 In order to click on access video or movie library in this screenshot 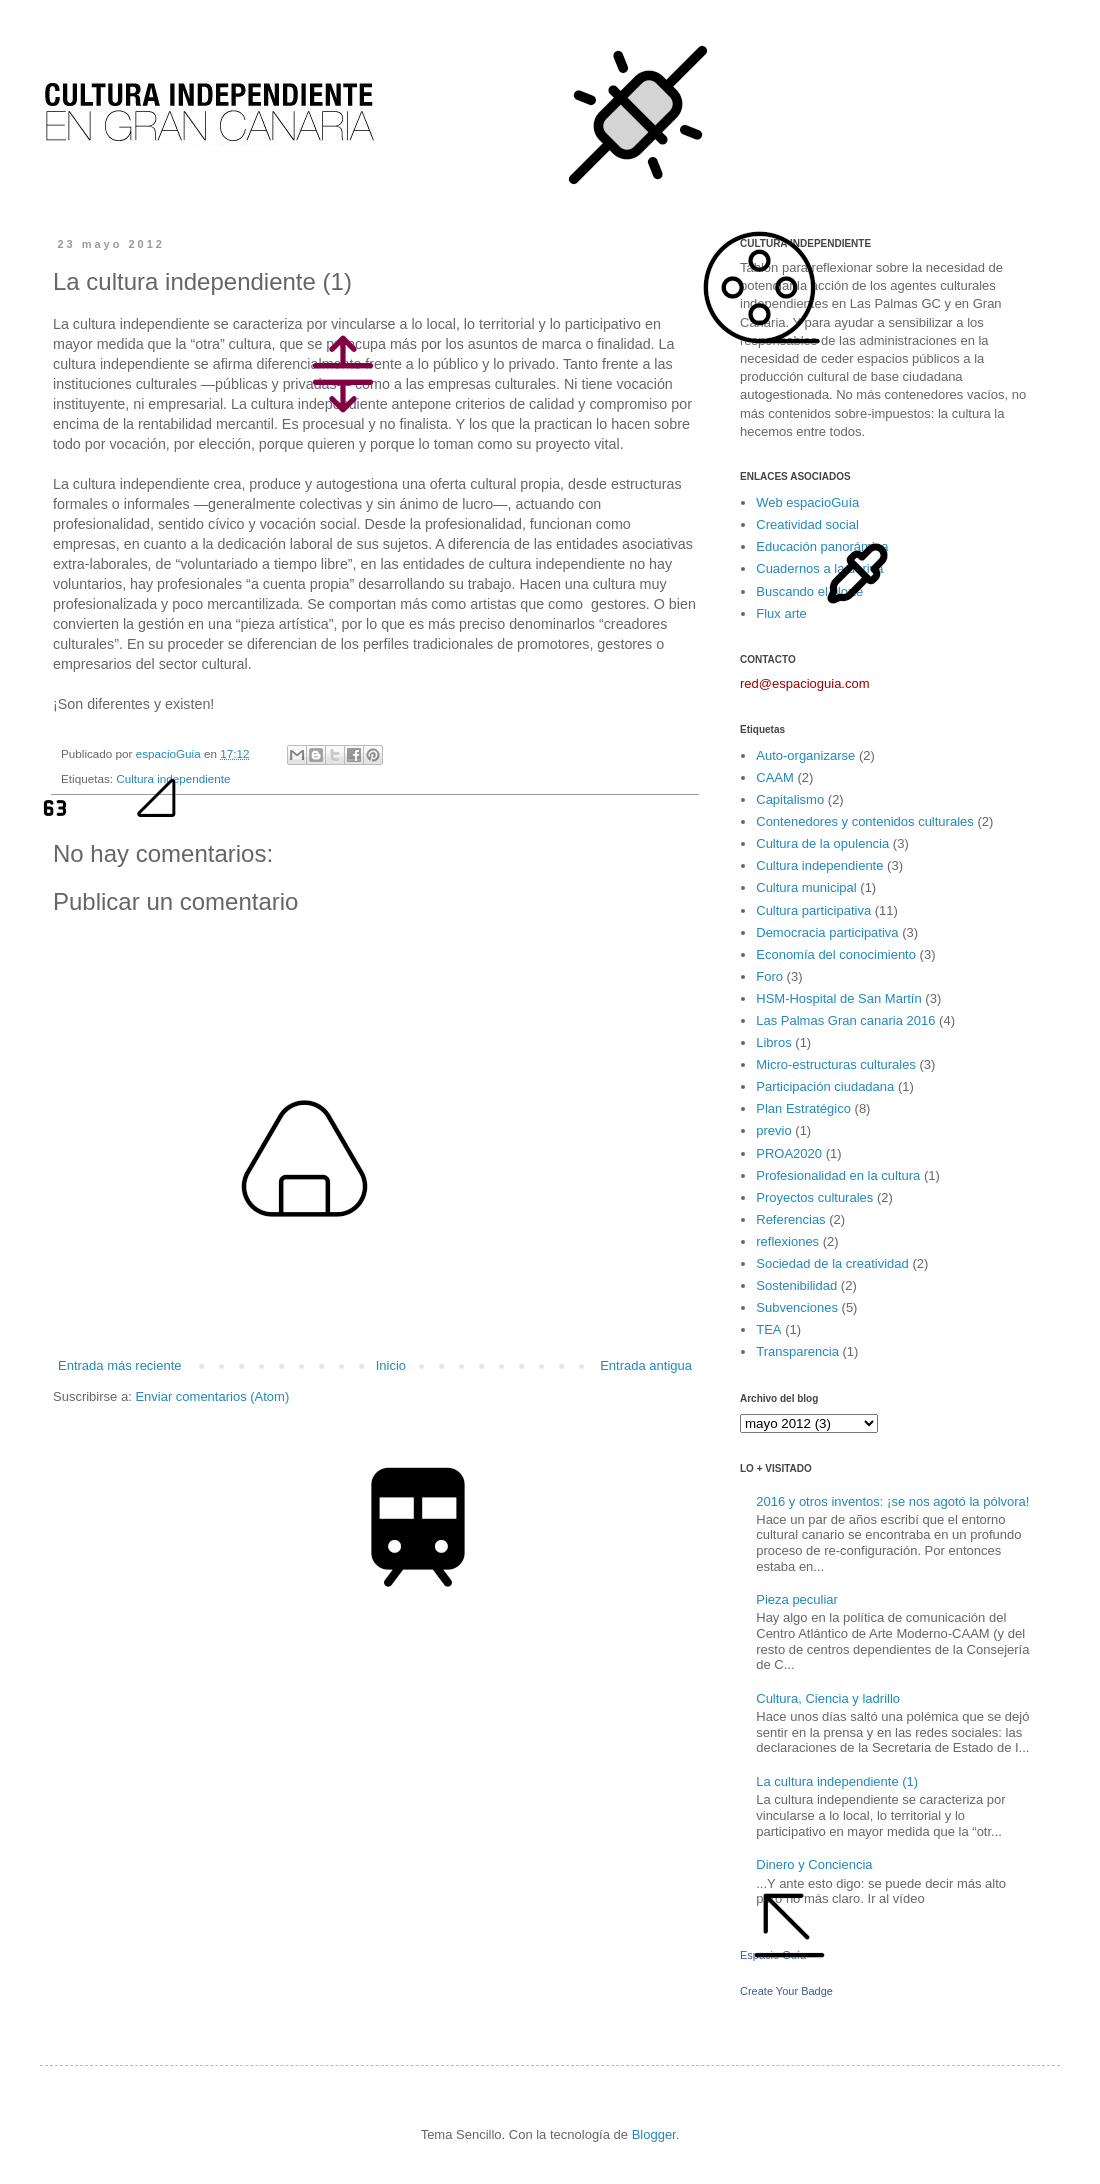, I will do `click(759, 287)`.